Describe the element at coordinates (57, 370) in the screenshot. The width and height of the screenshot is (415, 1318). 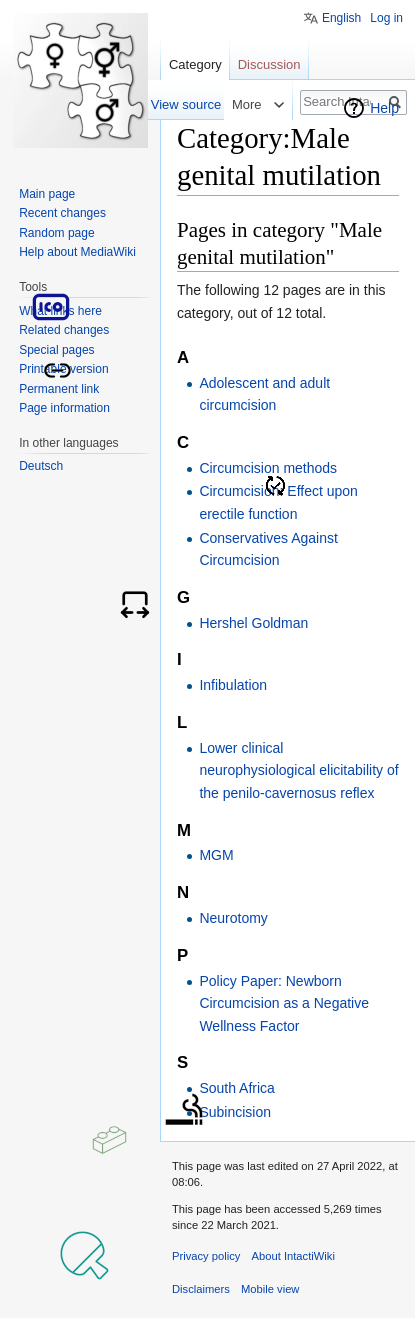
I see `copy or share a link` at that location.